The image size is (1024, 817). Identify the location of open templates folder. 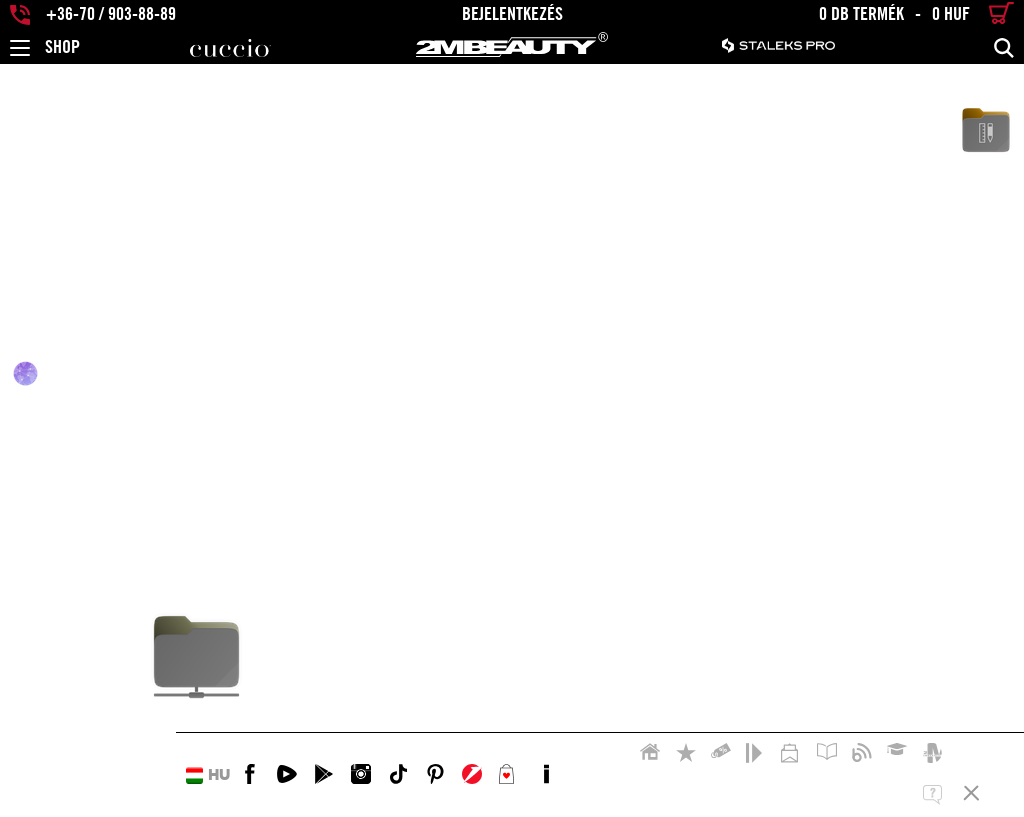
(986, 130).